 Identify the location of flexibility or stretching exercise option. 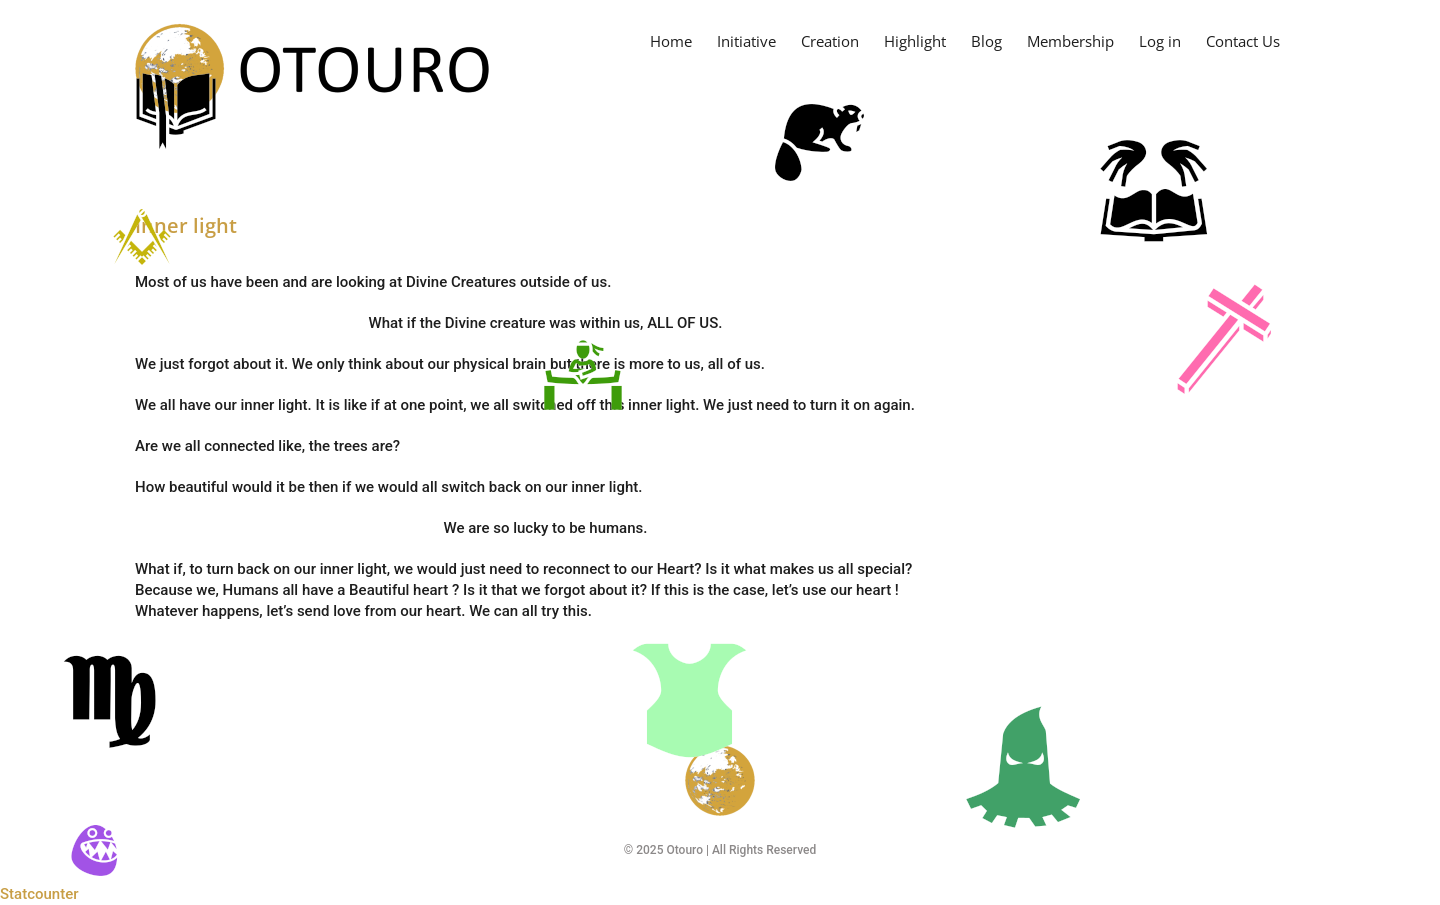
(583, 371).